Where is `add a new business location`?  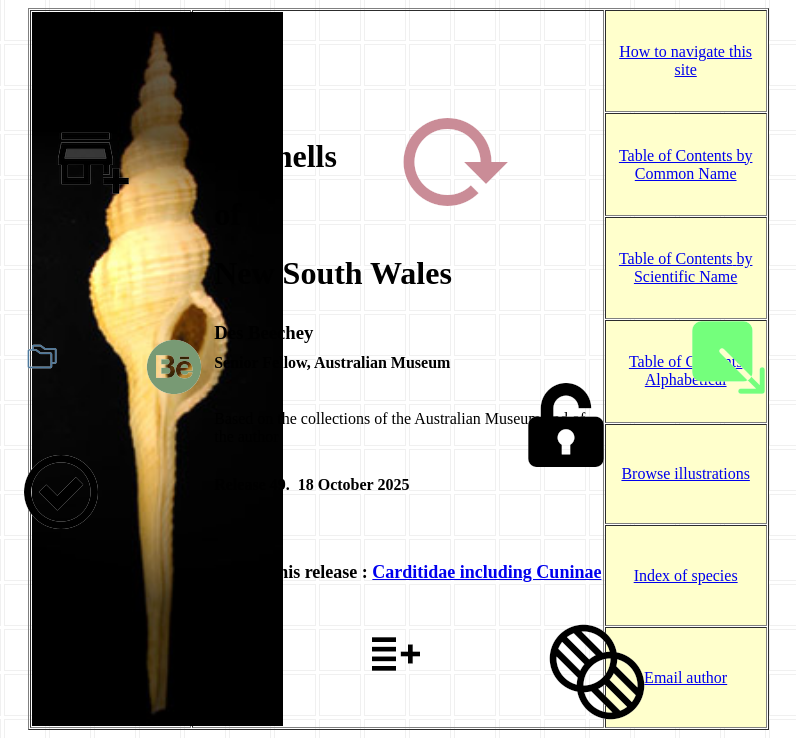
add a new business location is located at coordinates (93, 158).